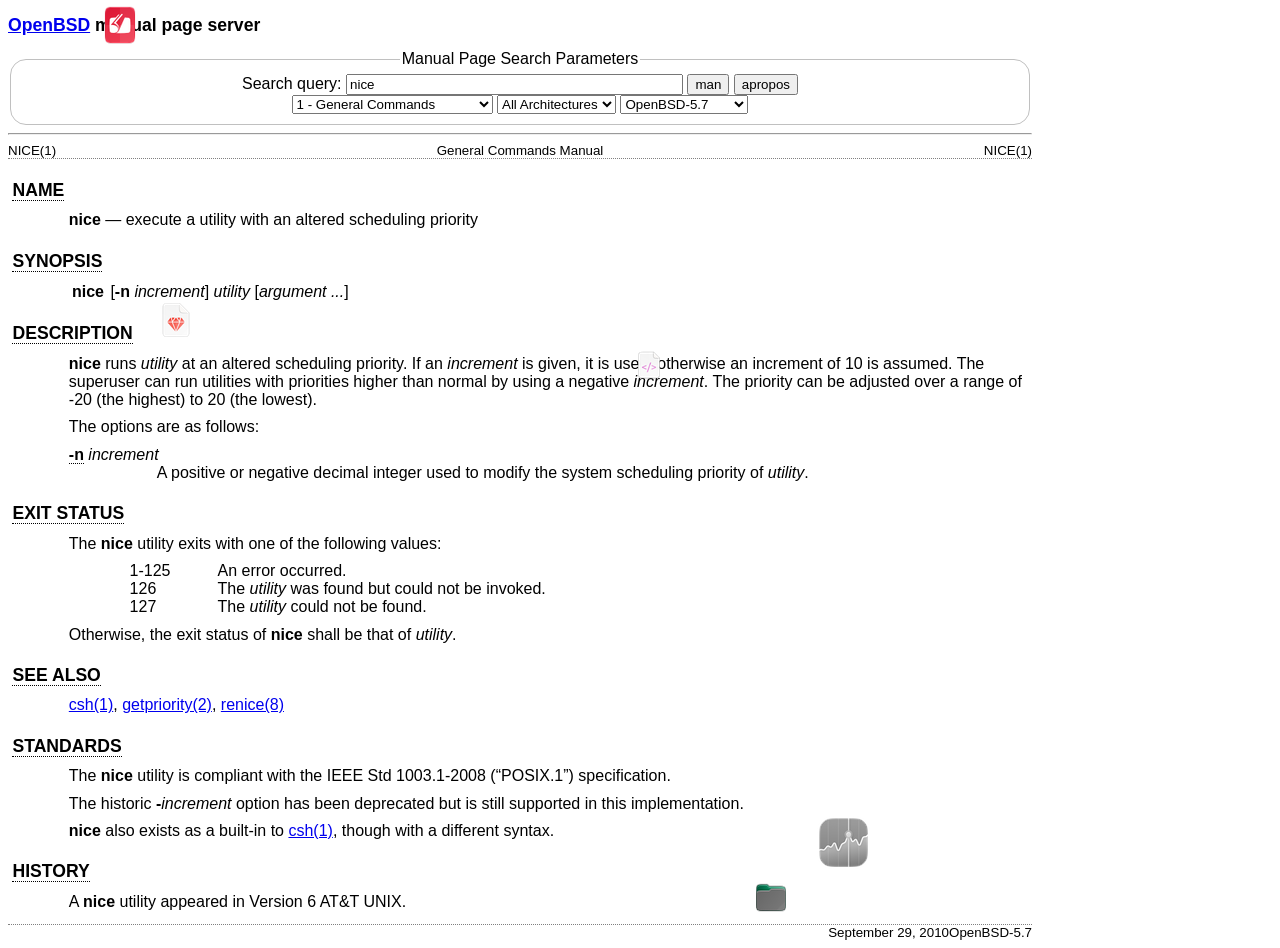 This screenshot has width=1280, height=948. I want to click on ruby programming language source file, so click(176, 320).